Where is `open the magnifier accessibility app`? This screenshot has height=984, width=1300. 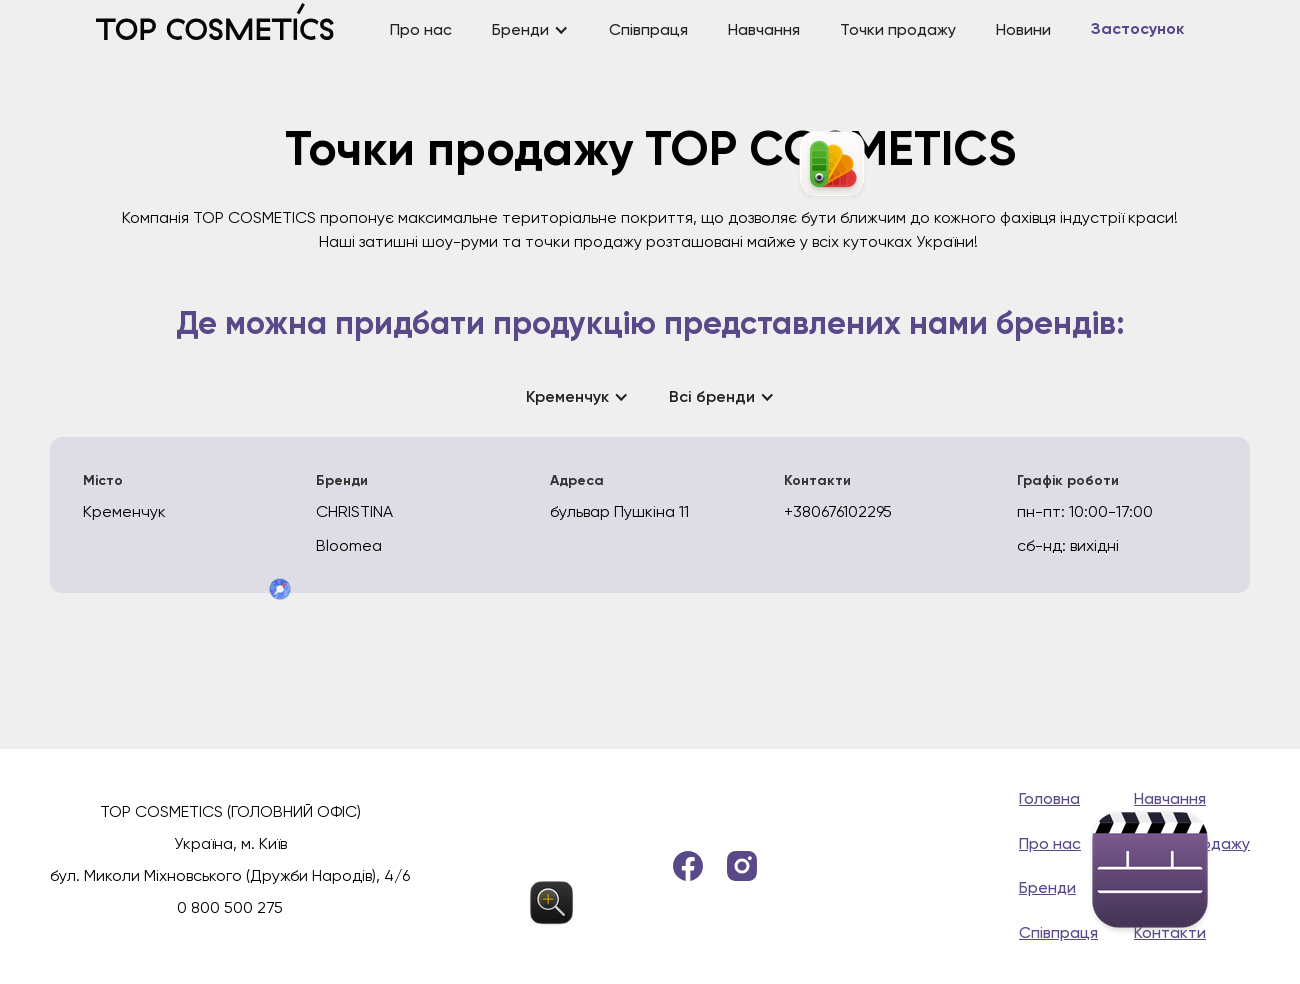
open the magnifier accessibility app is located at coordinates (551, 902).